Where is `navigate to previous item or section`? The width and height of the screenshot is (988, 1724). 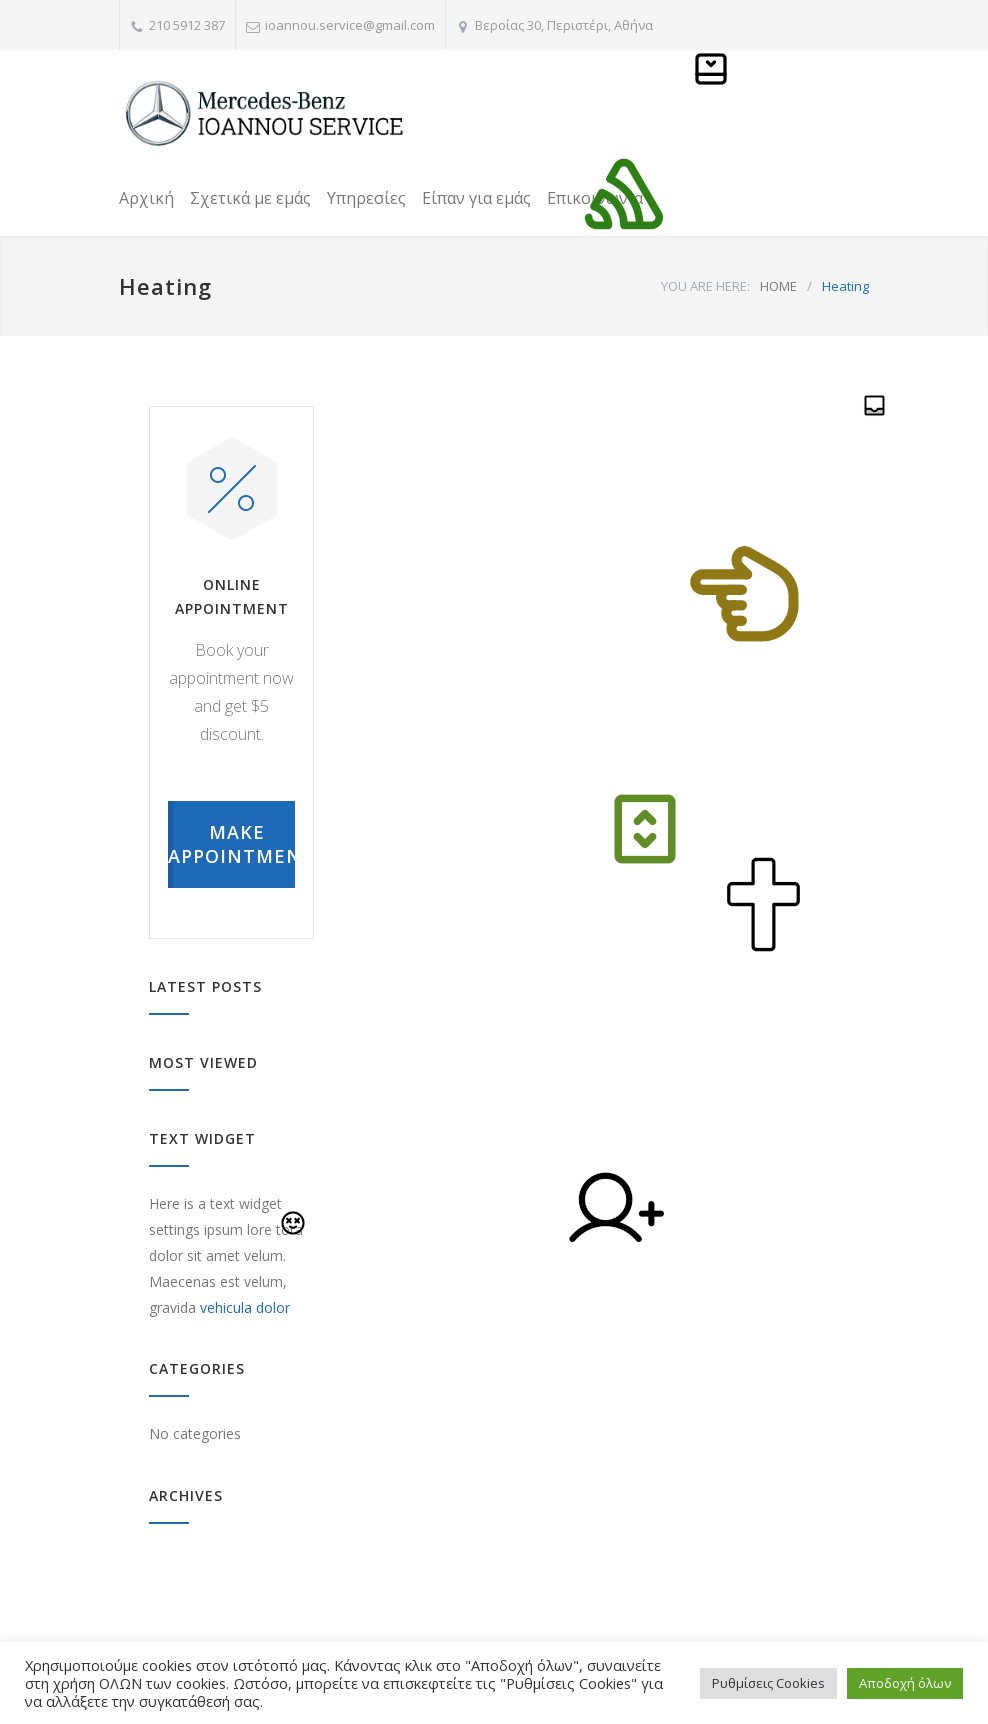 navigate to previous item or section is located at coordinates (747, 595).